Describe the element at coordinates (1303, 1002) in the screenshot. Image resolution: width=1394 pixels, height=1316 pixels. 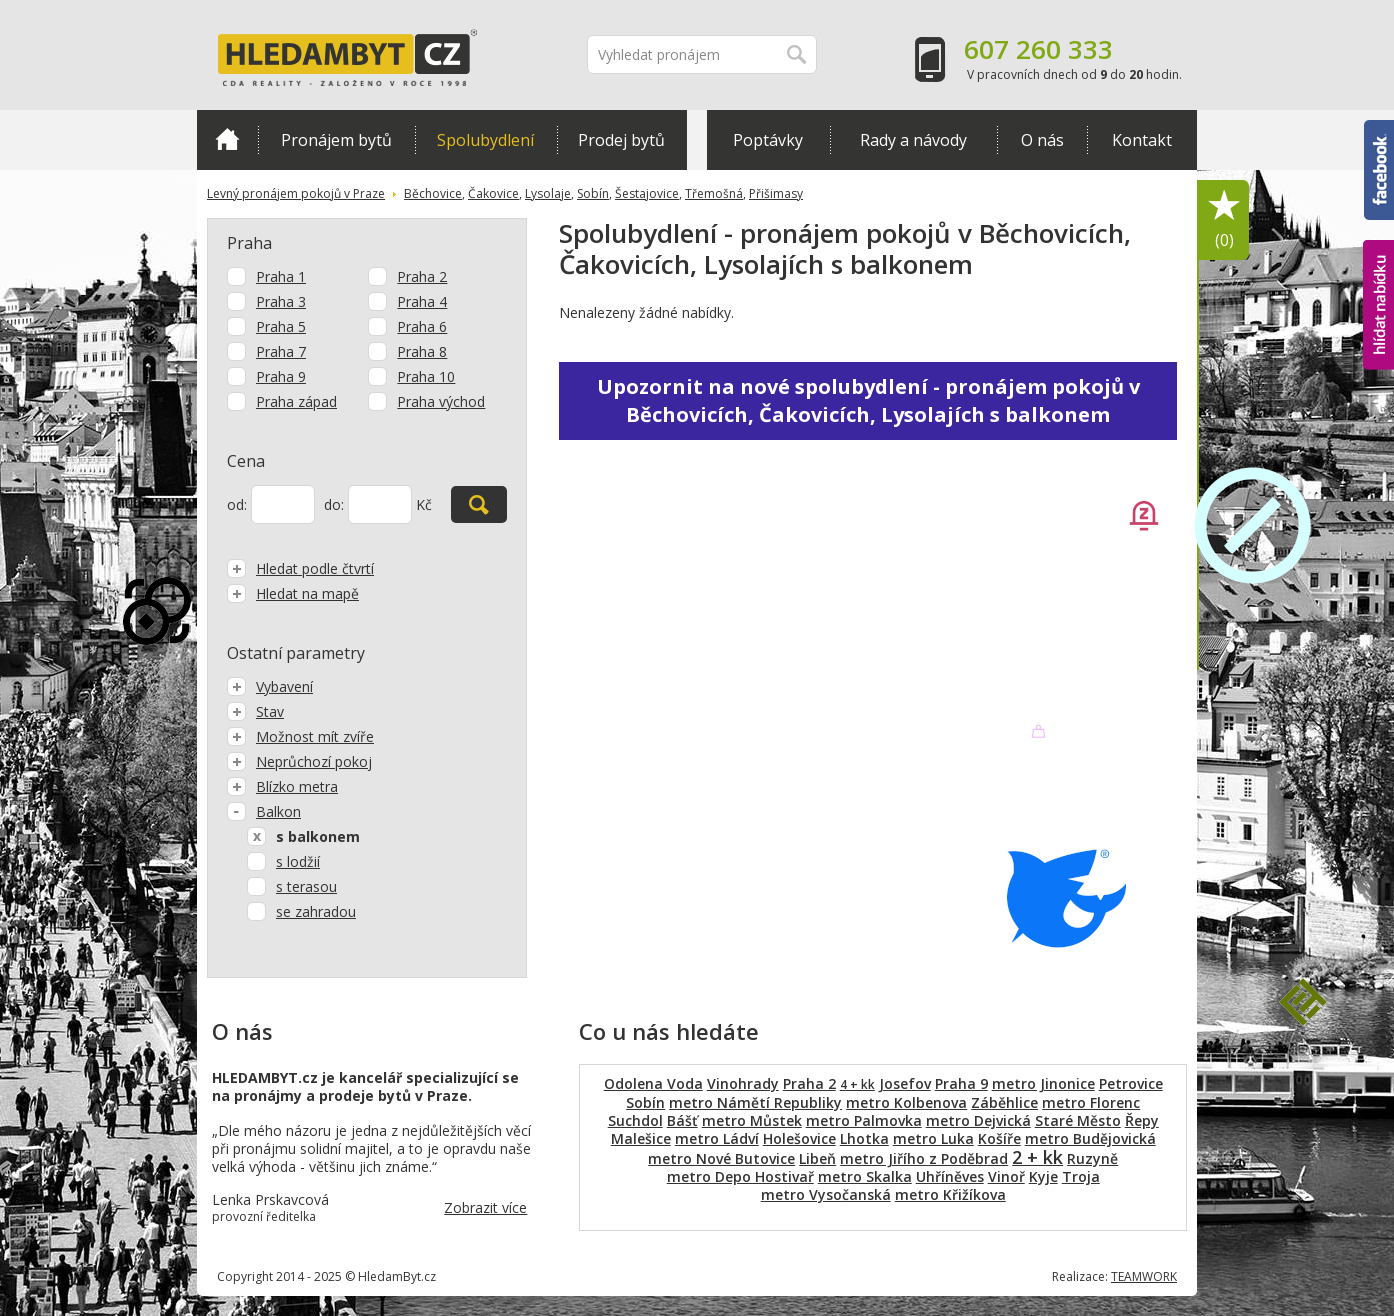
I see `litiengine game engine logo` at that location.